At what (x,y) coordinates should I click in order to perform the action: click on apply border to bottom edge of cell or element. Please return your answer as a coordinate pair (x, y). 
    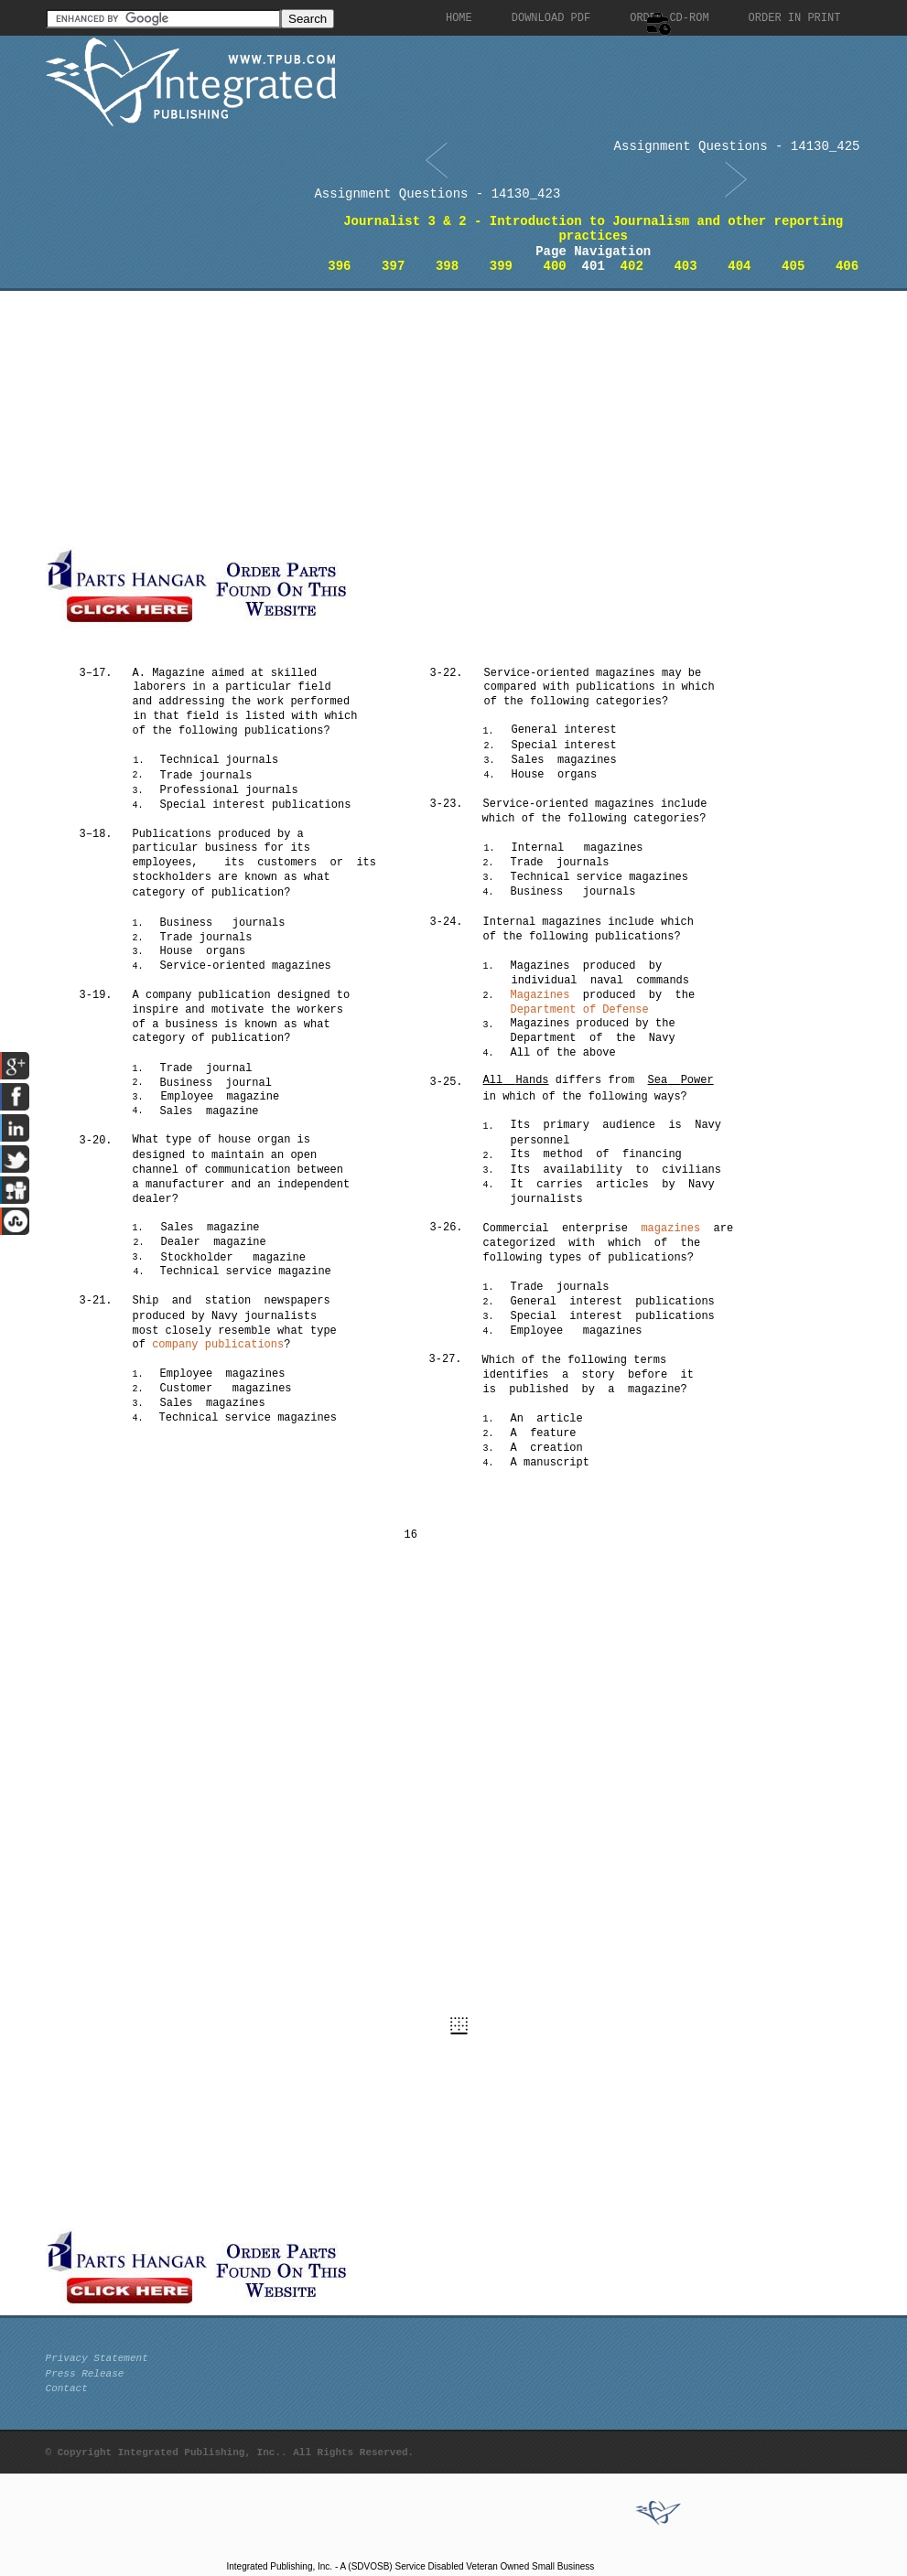
    Looking at the image, I should click on (459, 2025).